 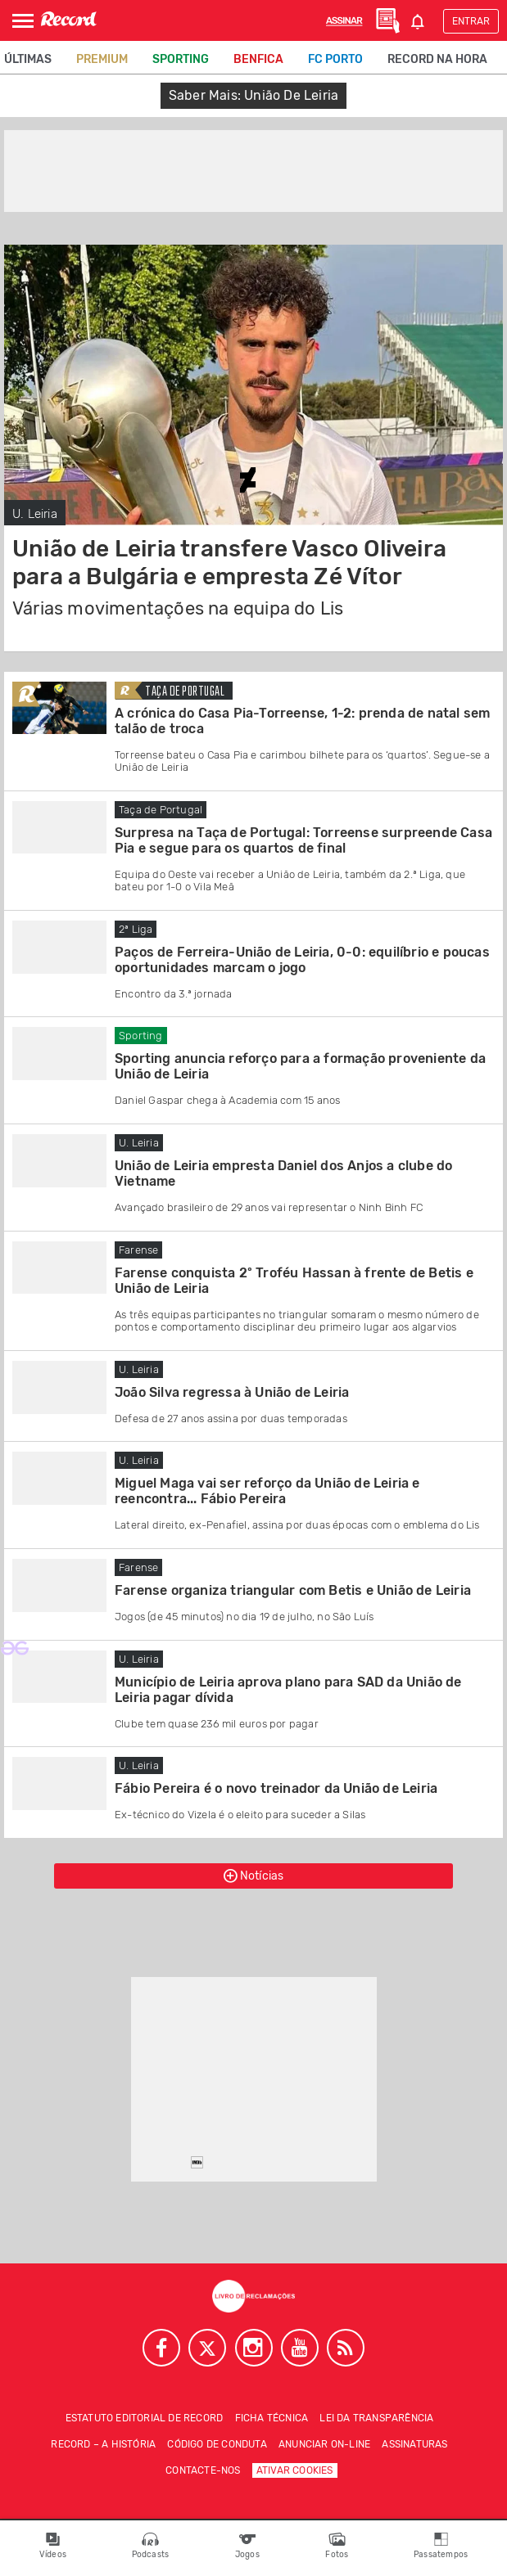 I want to click on open the IMDb app or website, so click(x=197, y=2162).